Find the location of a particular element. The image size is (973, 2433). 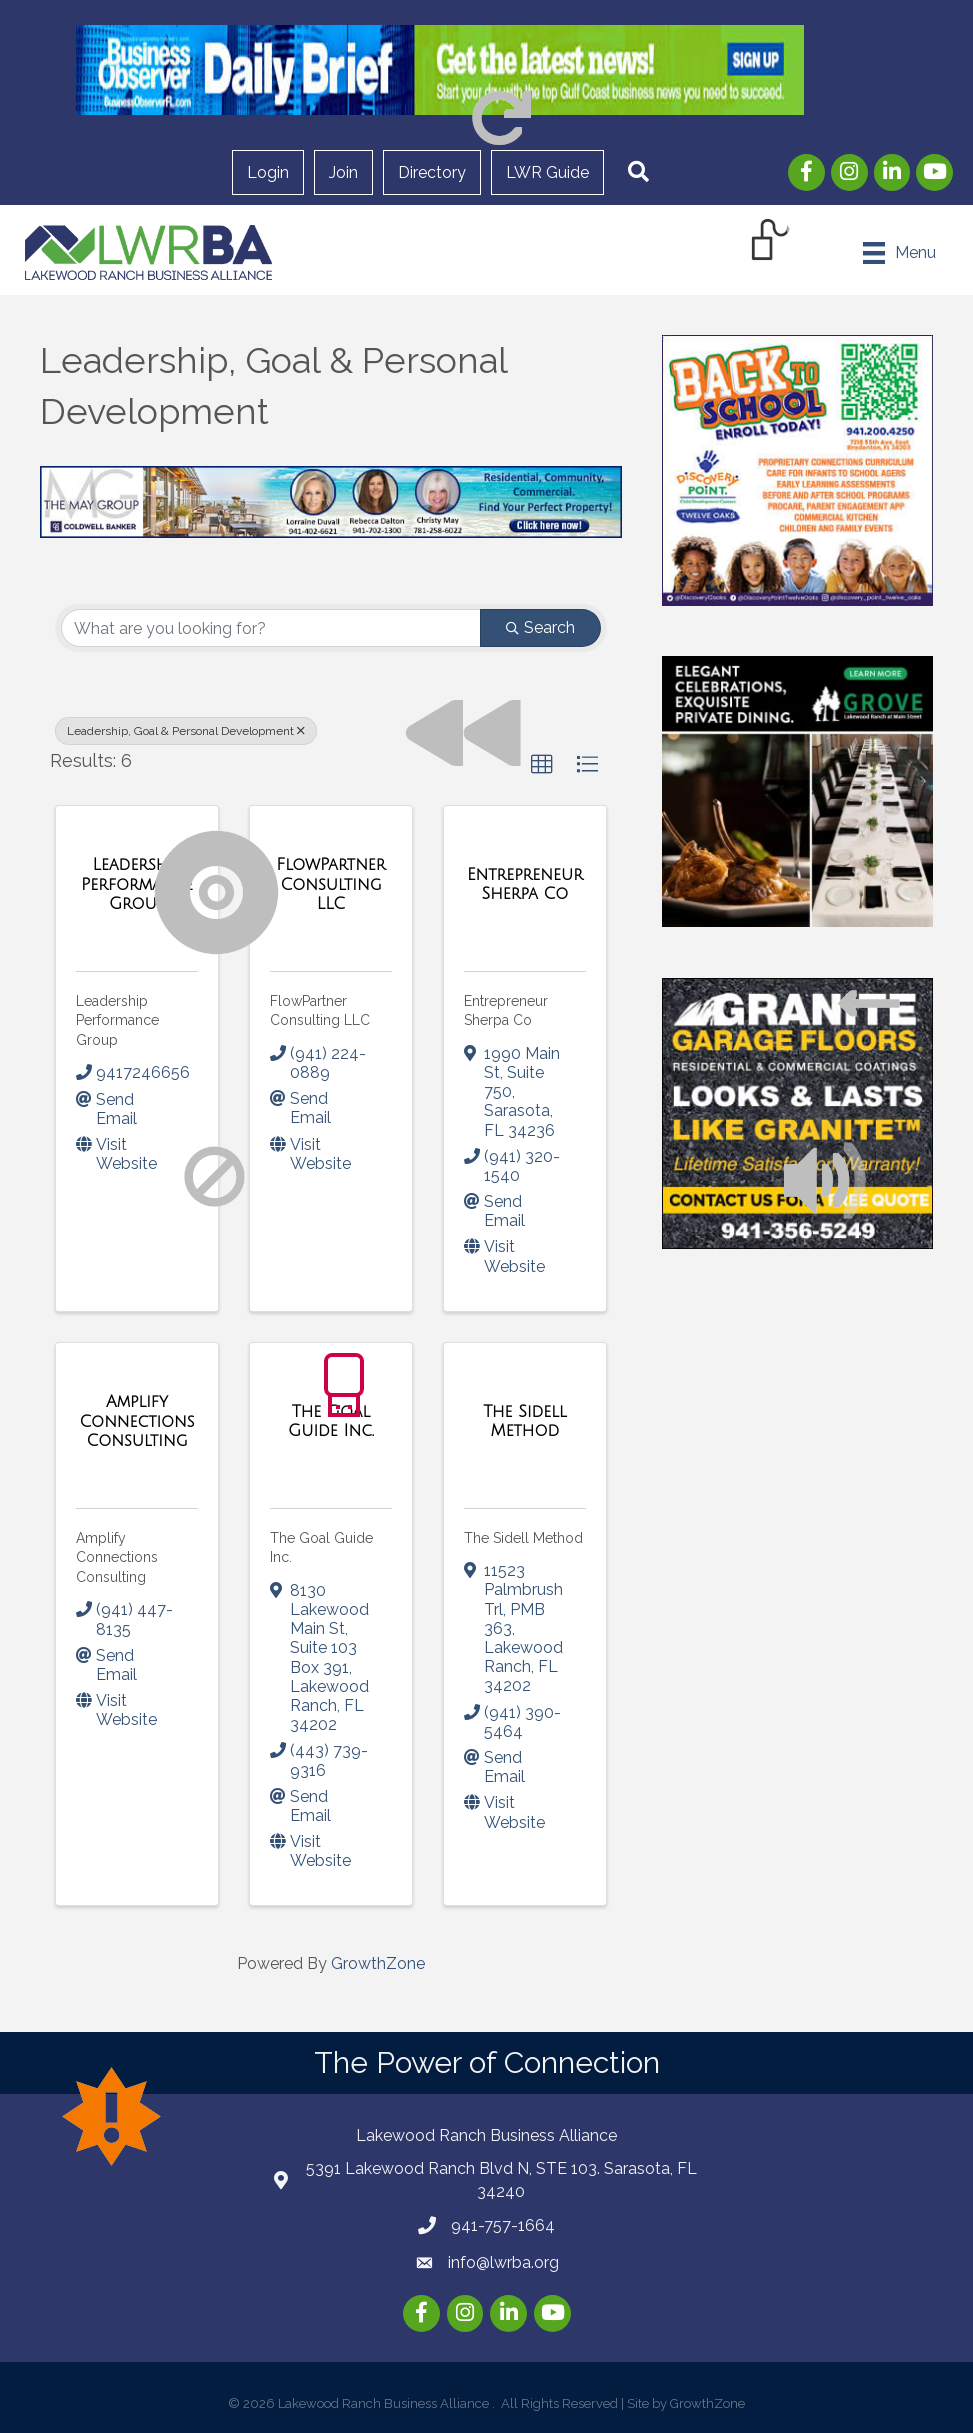

rewind or skip backward in media playback is located at coordinates (463, 733).